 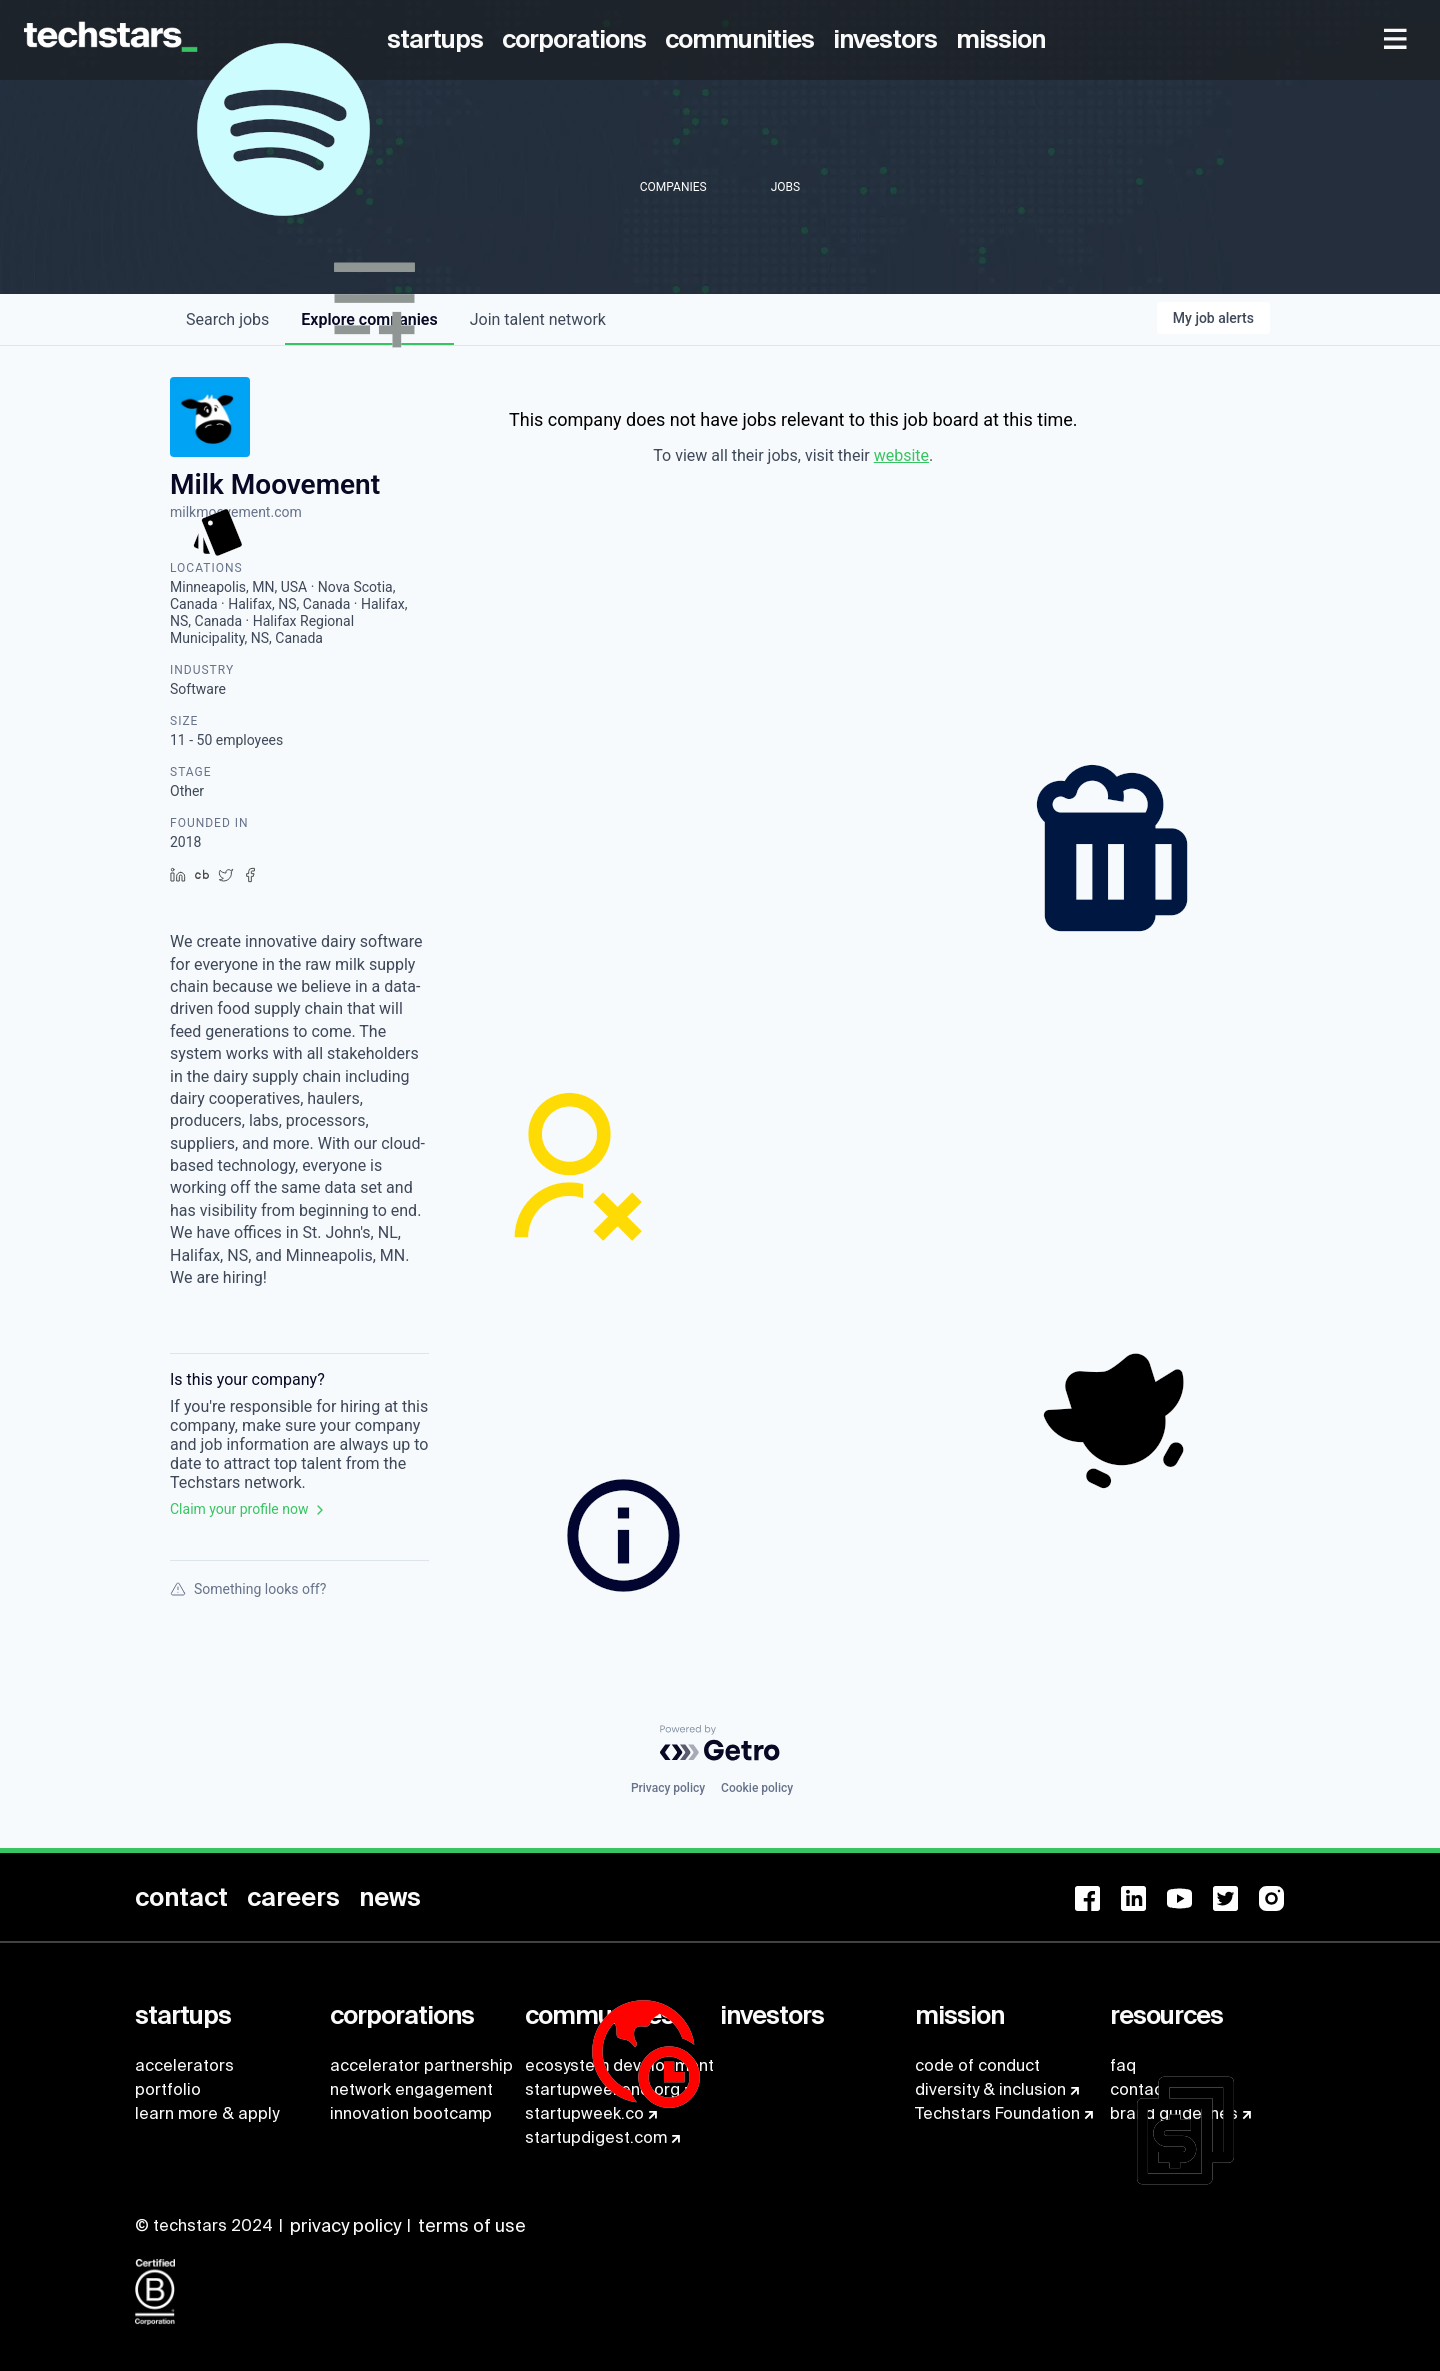 I want to click on access pantone color matching tools, so click(x=217, y=532).